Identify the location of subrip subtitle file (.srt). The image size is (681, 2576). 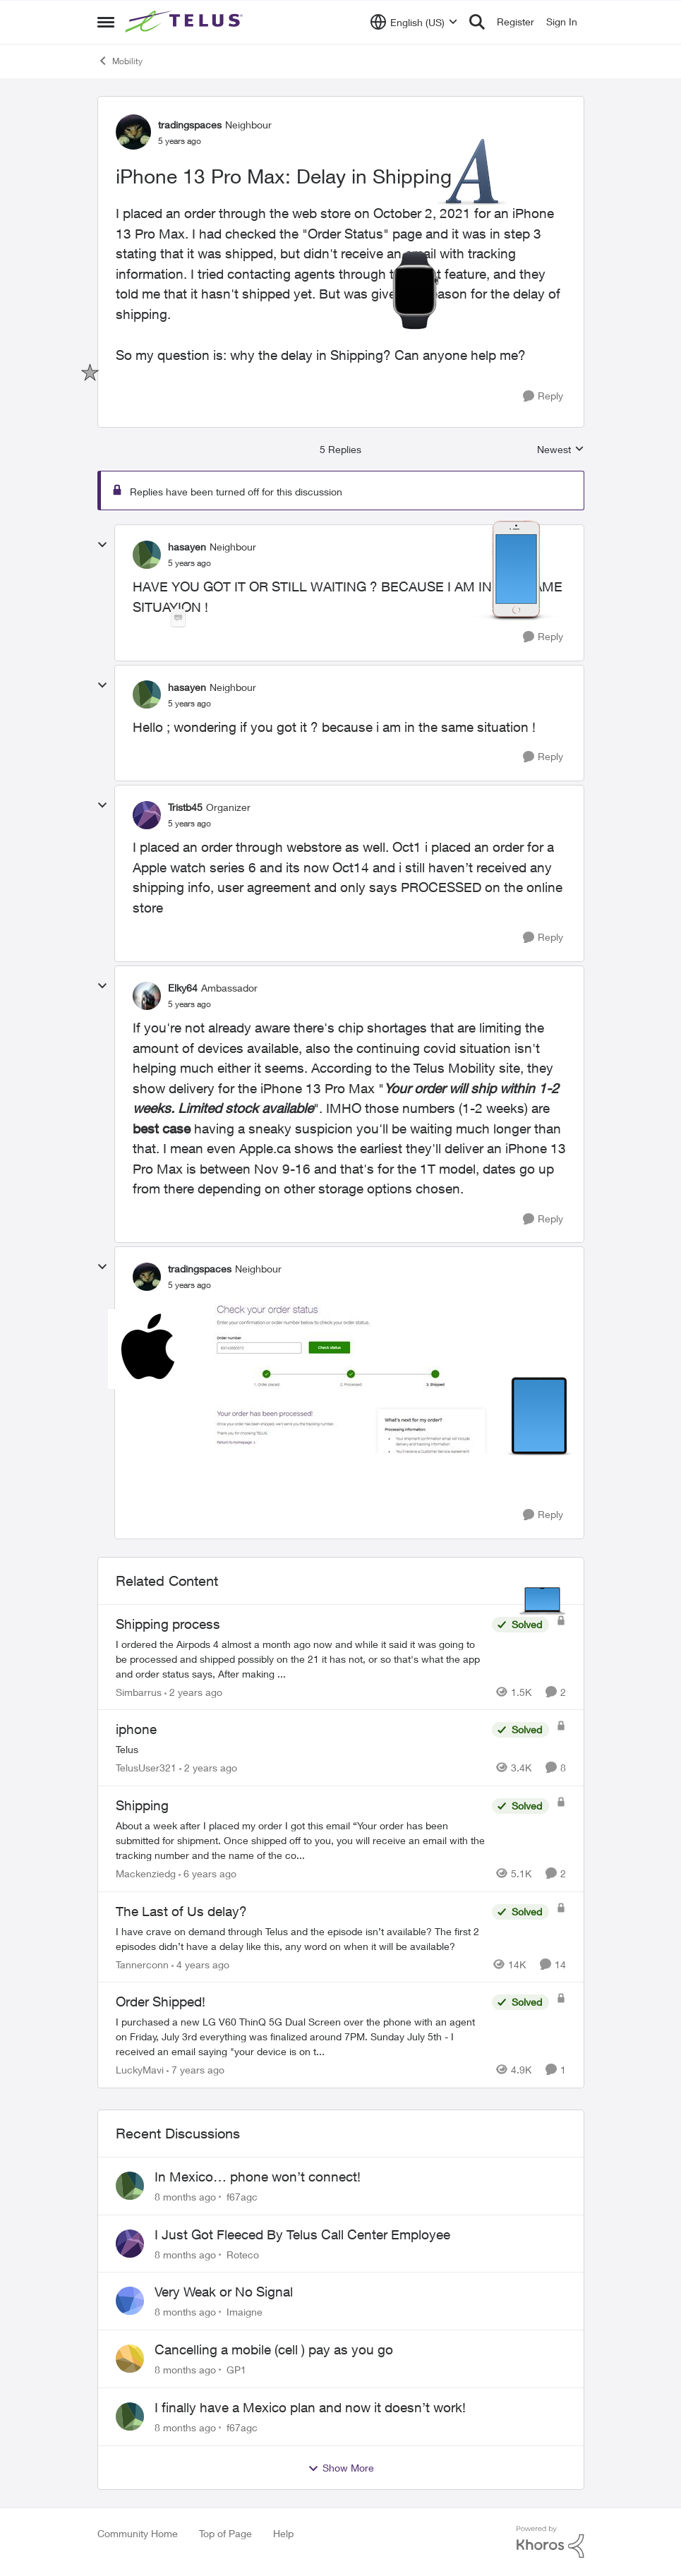
(178, 618).